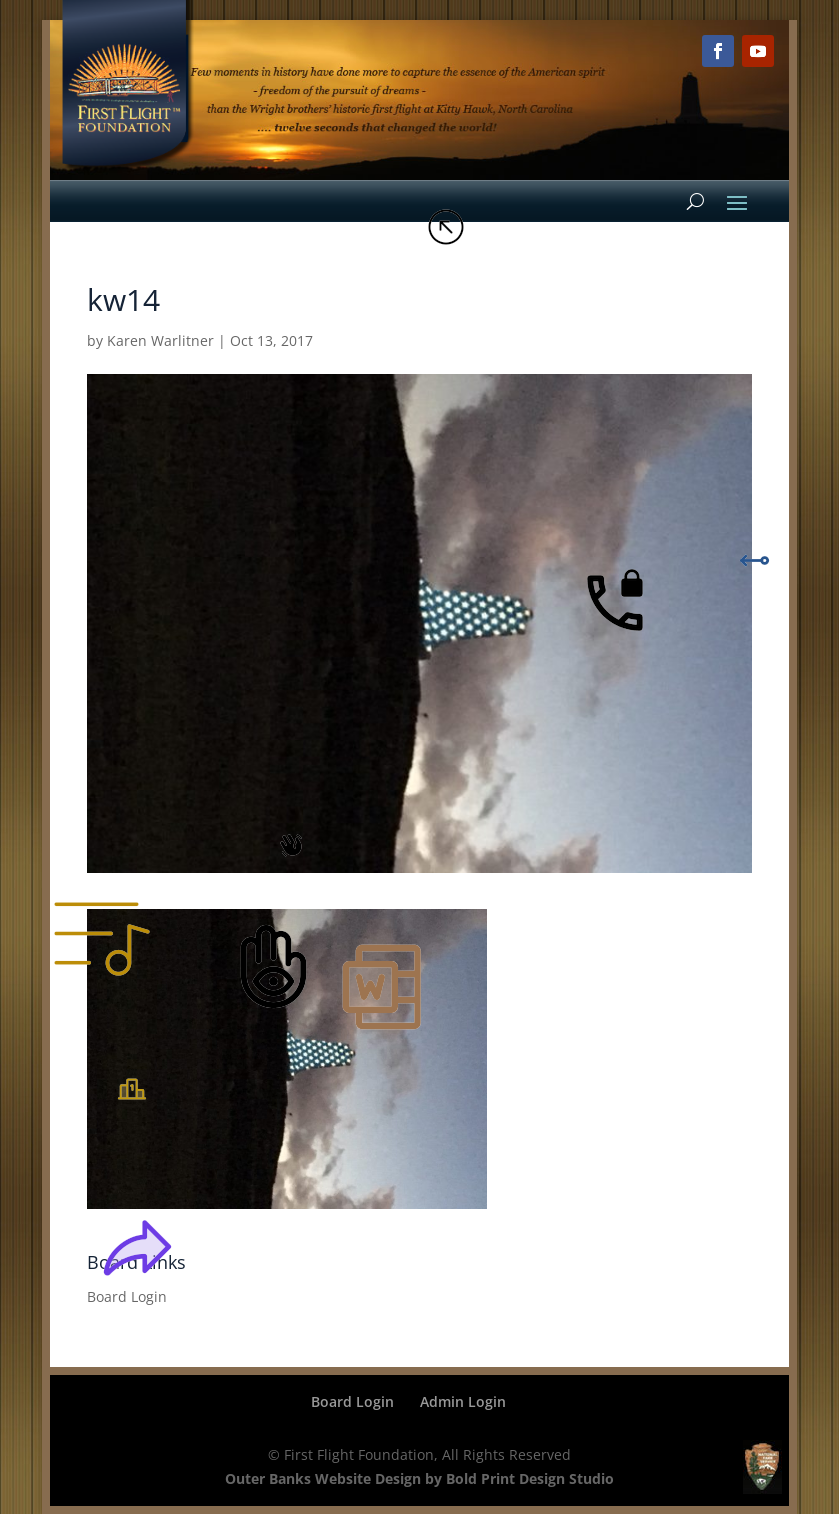 This screenshot has width=839, height=1514. I want to click on navigate back to previous screen, so click(446, 227).